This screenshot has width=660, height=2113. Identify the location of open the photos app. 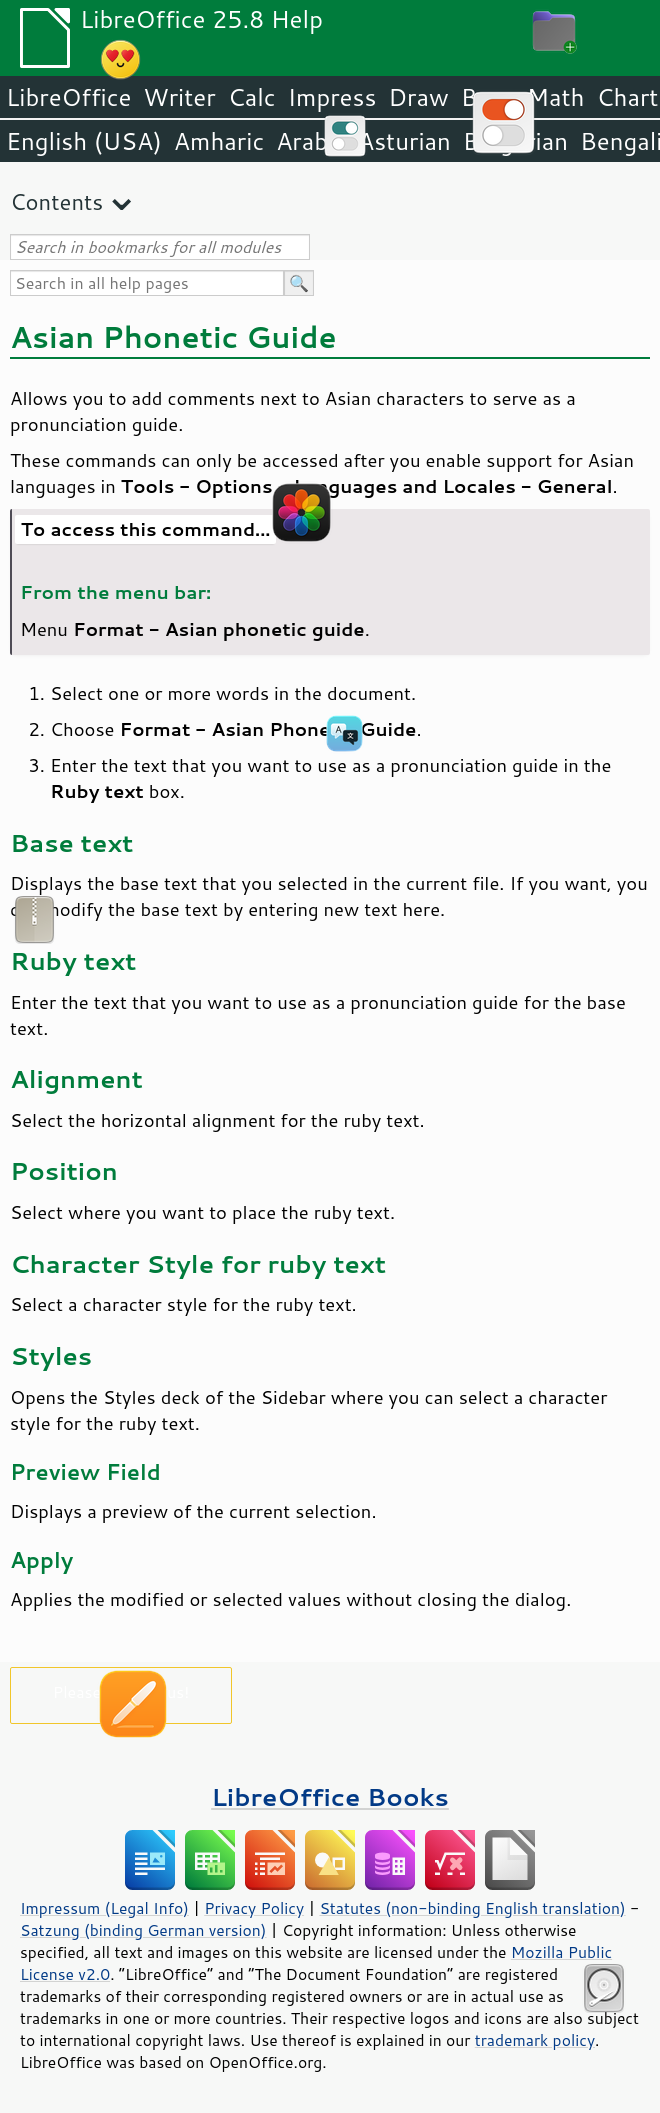
(301, 512).